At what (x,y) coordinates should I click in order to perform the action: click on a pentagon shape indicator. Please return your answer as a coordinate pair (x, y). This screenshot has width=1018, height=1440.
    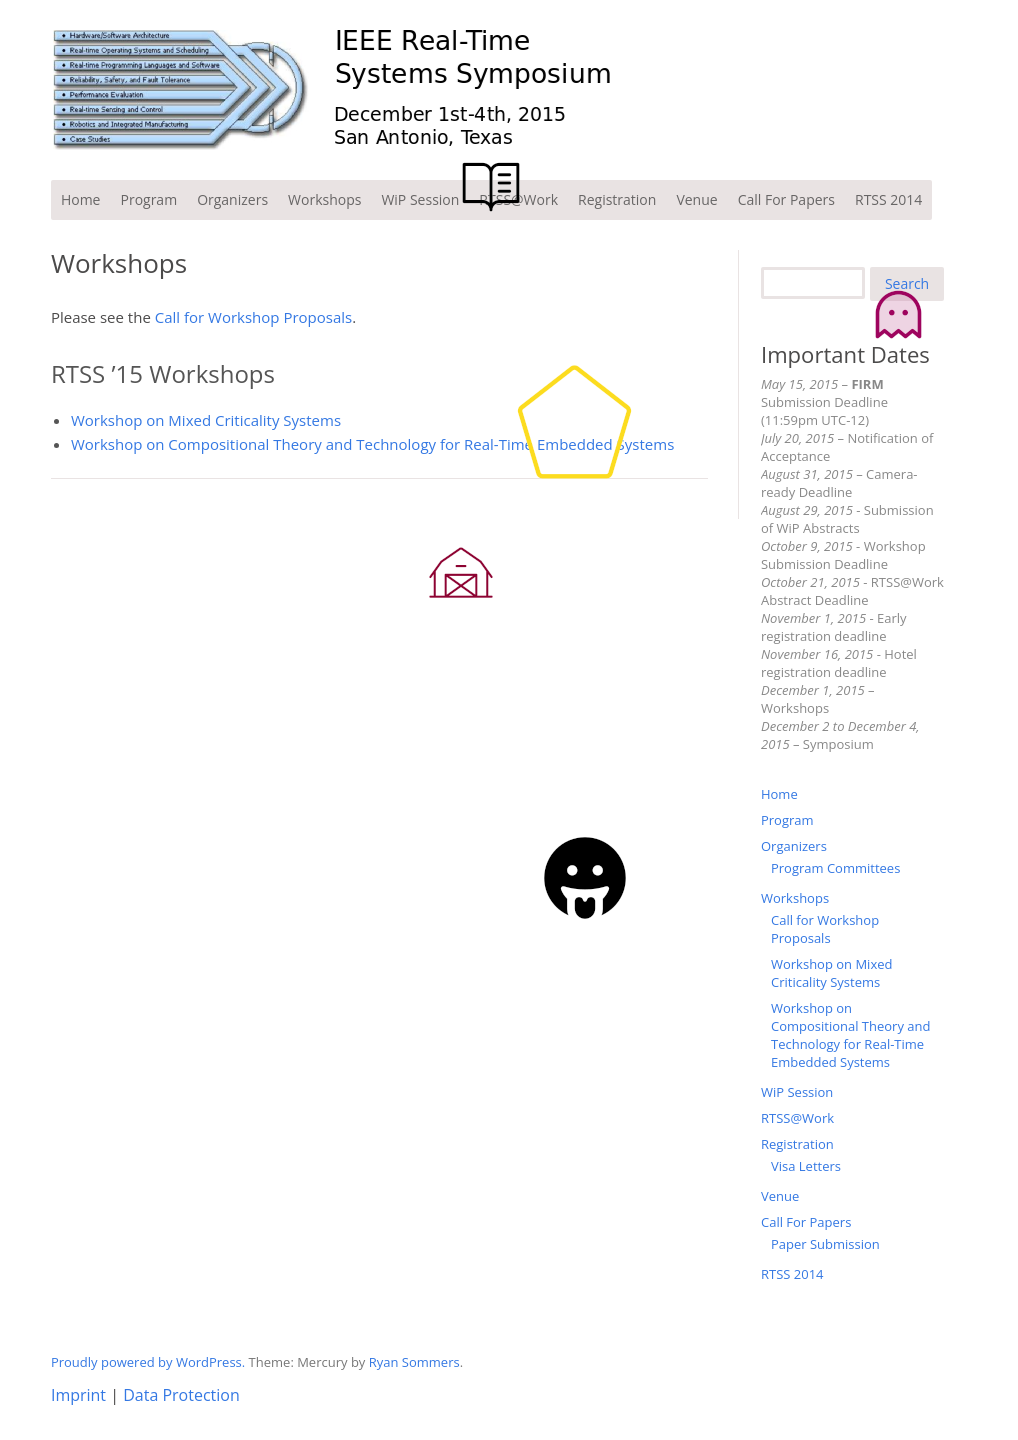
    Looking at the image, I should click on (574, 426).